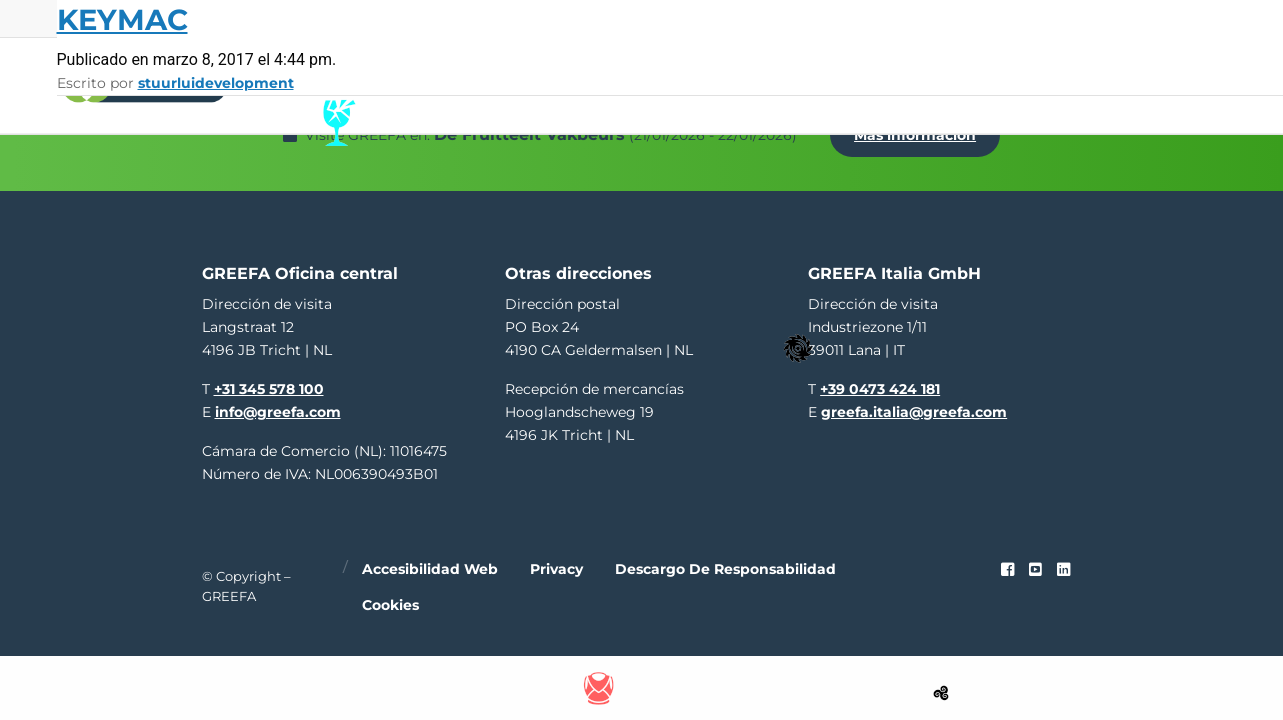 The image size is (1283, 720). What do you see at coordinates (336, 123) in the screenshot?
I see `indicates fragile item or breakable content` at bounding box center [336, 123].